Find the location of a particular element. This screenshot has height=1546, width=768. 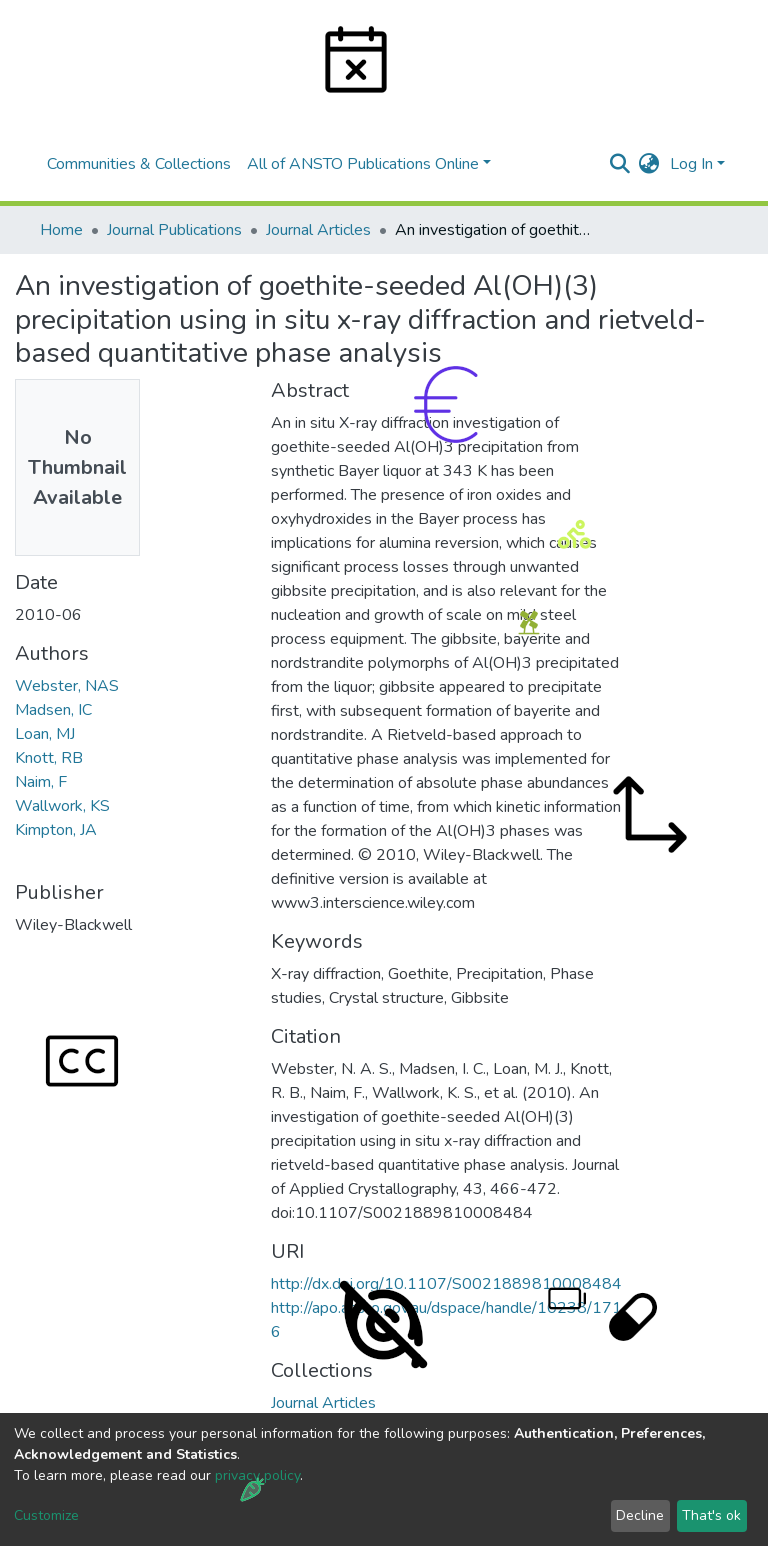

browse vegetable or produce category is located at coordinates (252, 1490).